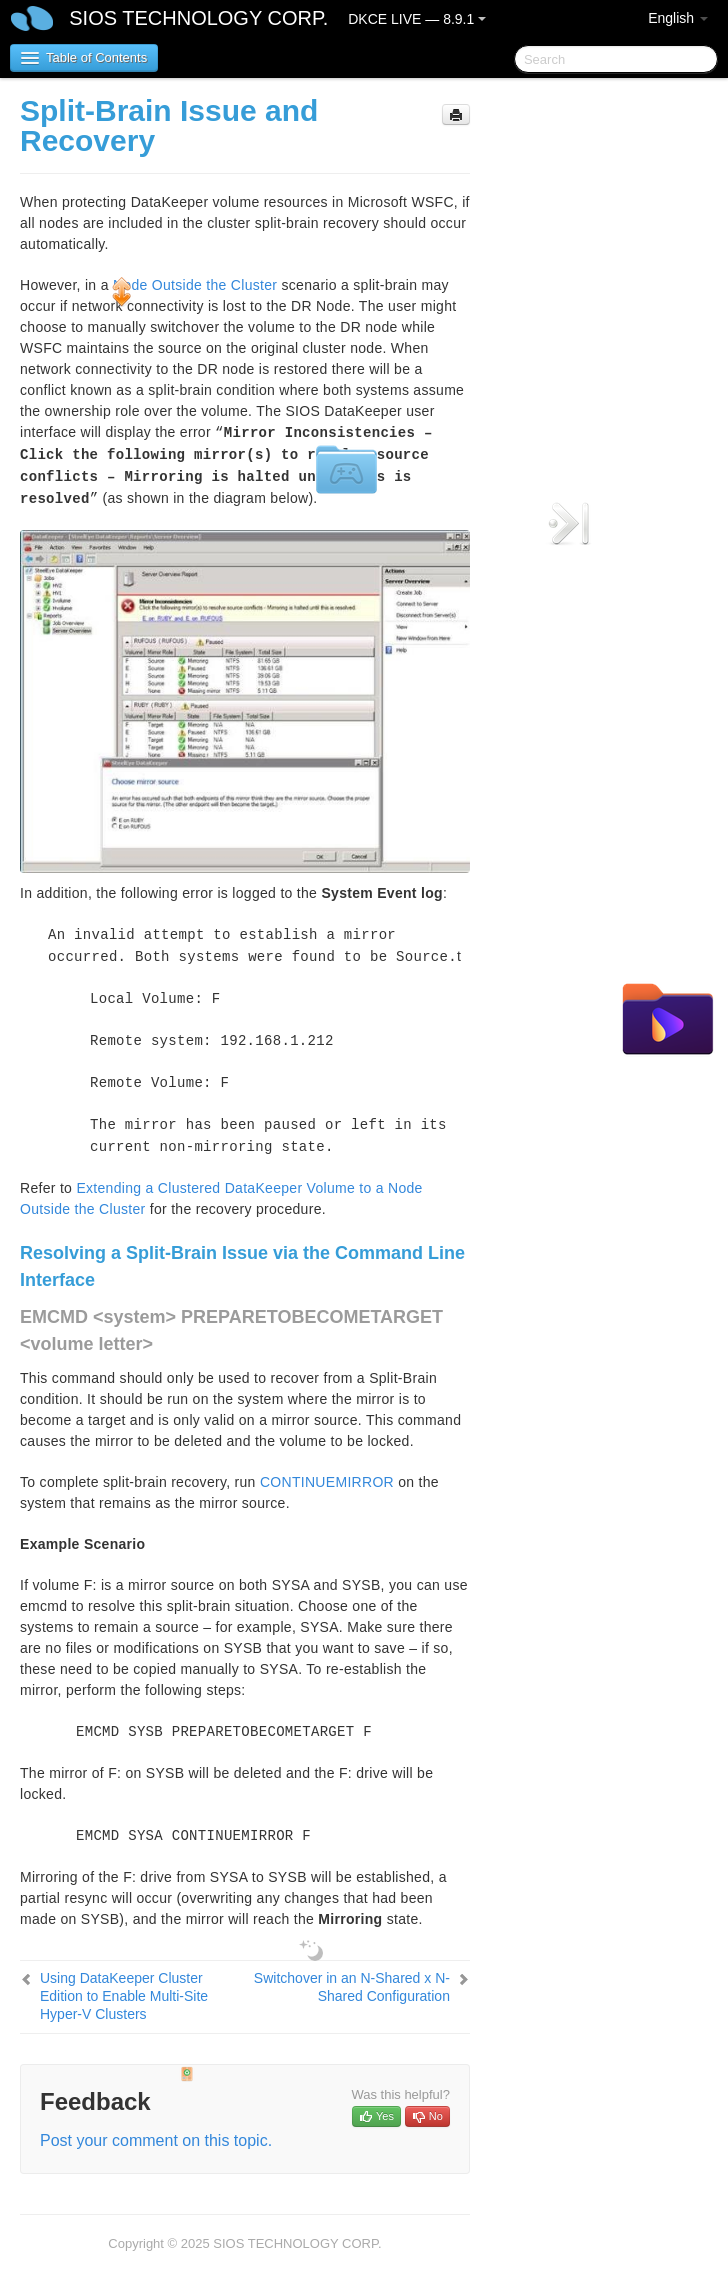 Image resolution: width=728 pixels, height=2273 pixels. I want to click on open wondershare uniconverter project folder, so click(667, 1021).